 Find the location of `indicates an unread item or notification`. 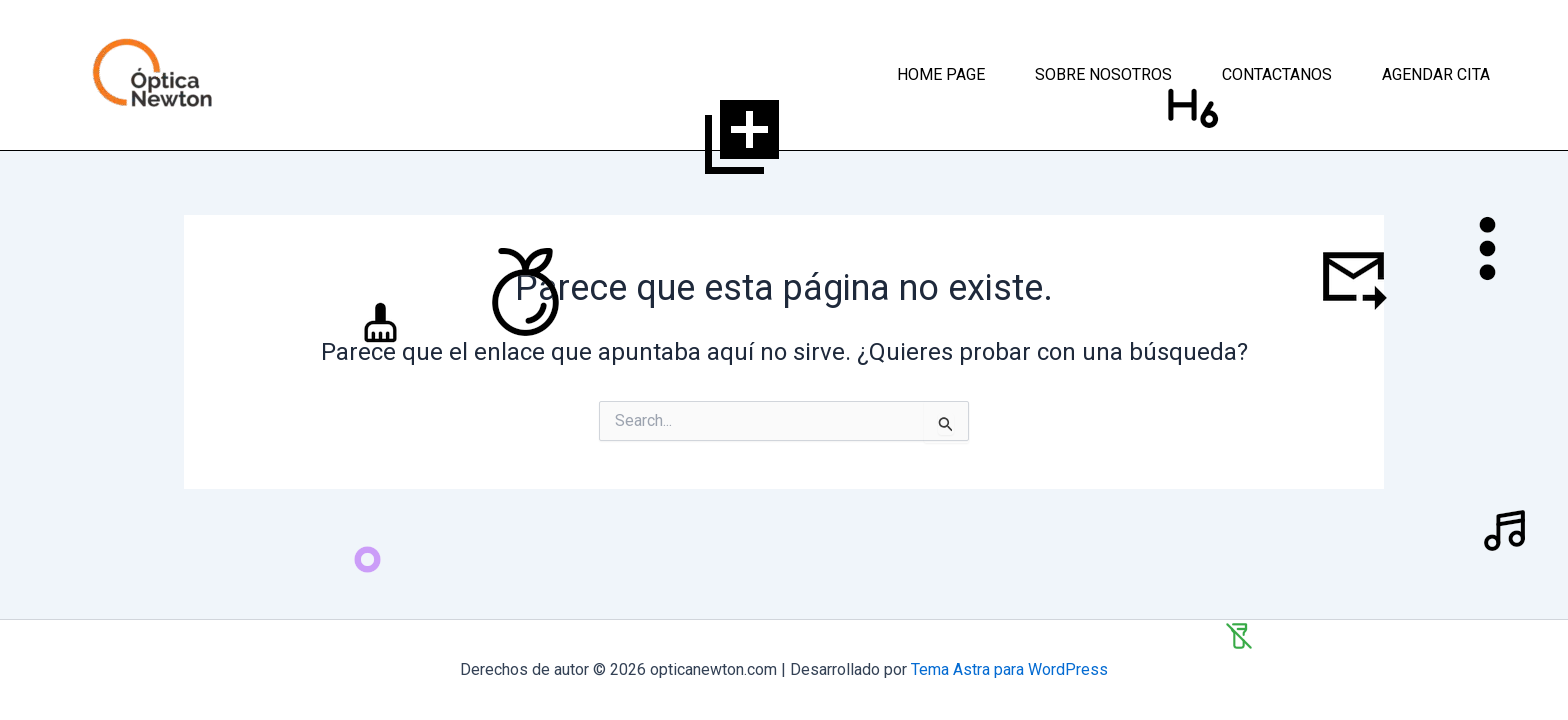

indicates an unread item or notification is located at coordinates (367, 559).